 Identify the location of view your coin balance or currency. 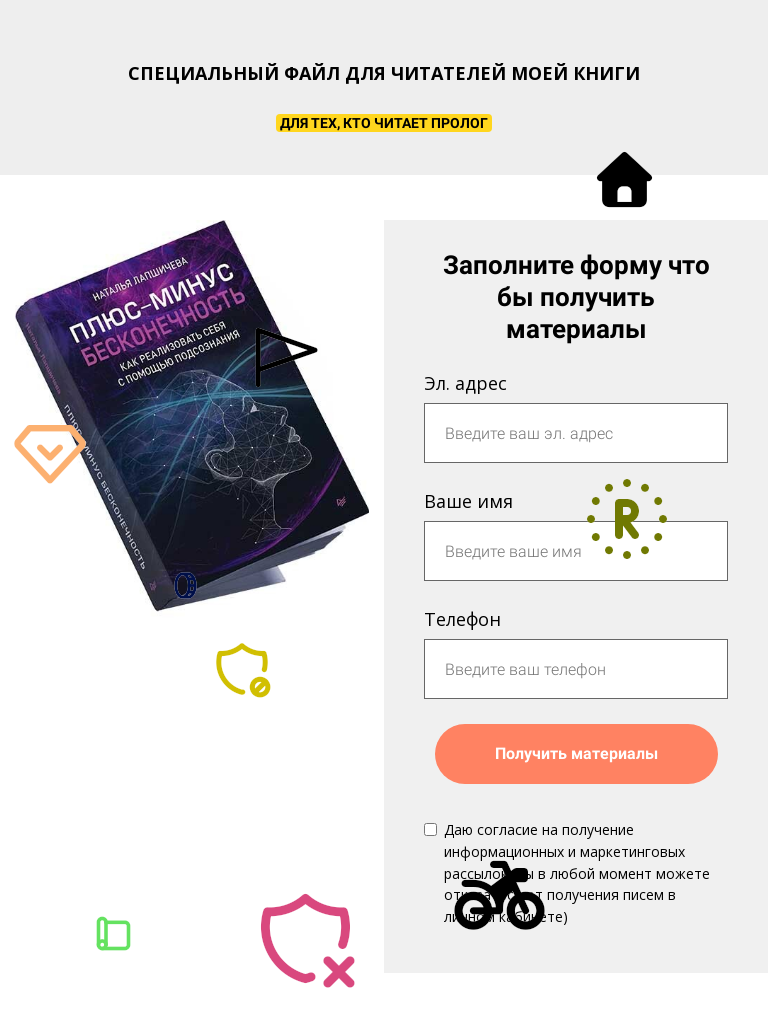
(185, 585).